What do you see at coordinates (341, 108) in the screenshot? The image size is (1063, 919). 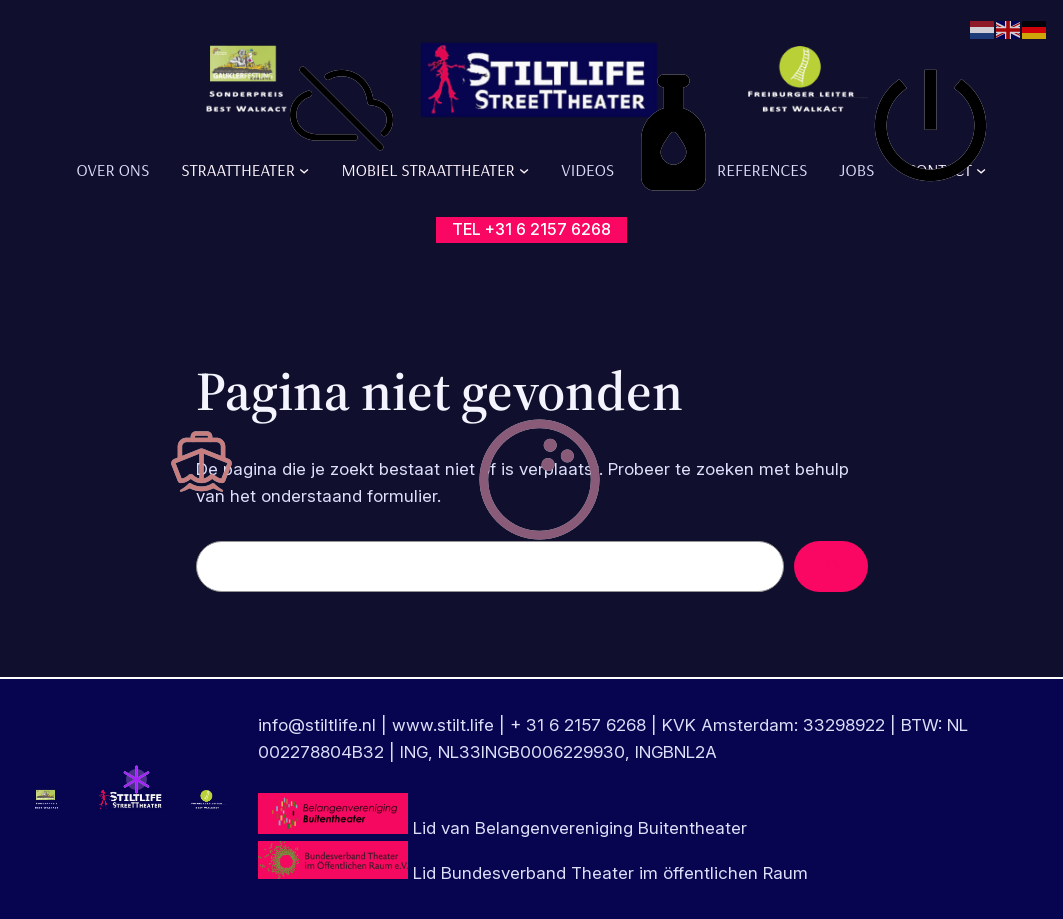 I see `indicates cloud storage is unavailable` at bounding box center [341, 108].